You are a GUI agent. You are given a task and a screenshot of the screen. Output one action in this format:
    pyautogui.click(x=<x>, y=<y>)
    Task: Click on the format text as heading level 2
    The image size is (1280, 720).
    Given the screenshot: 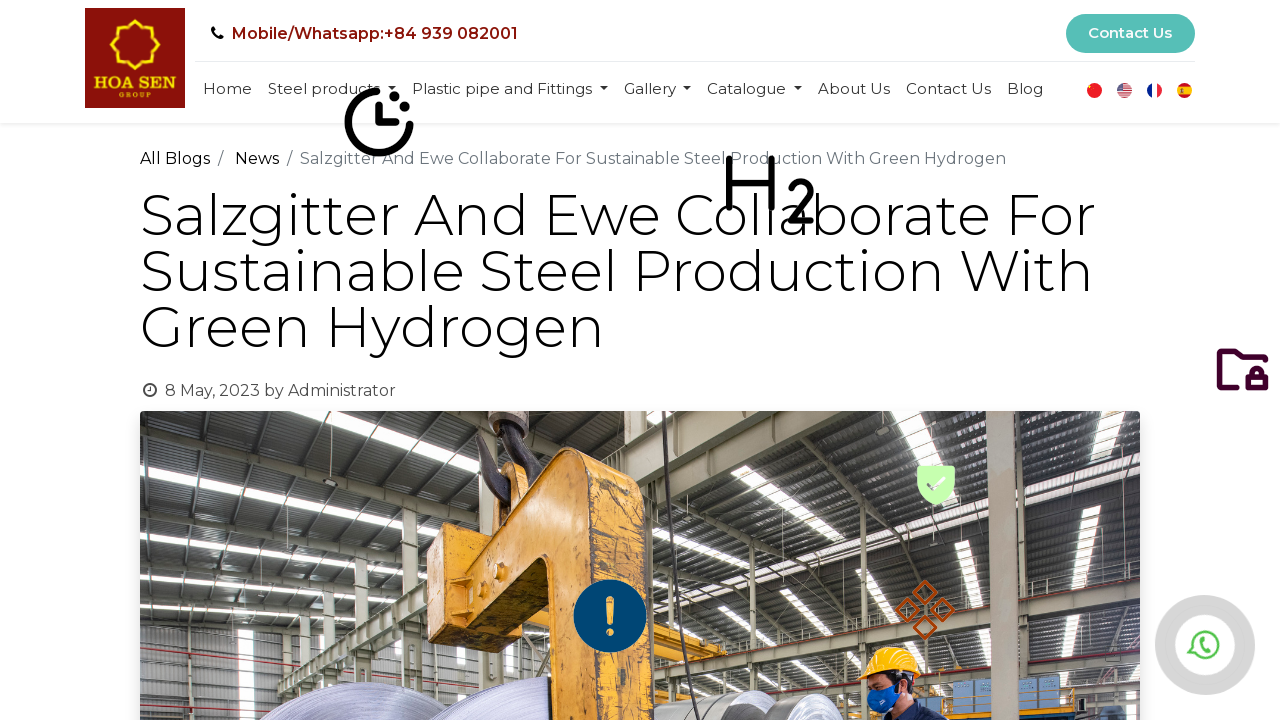 What is the action you would take?
    pyautogui.click(x=765, y=188)
    